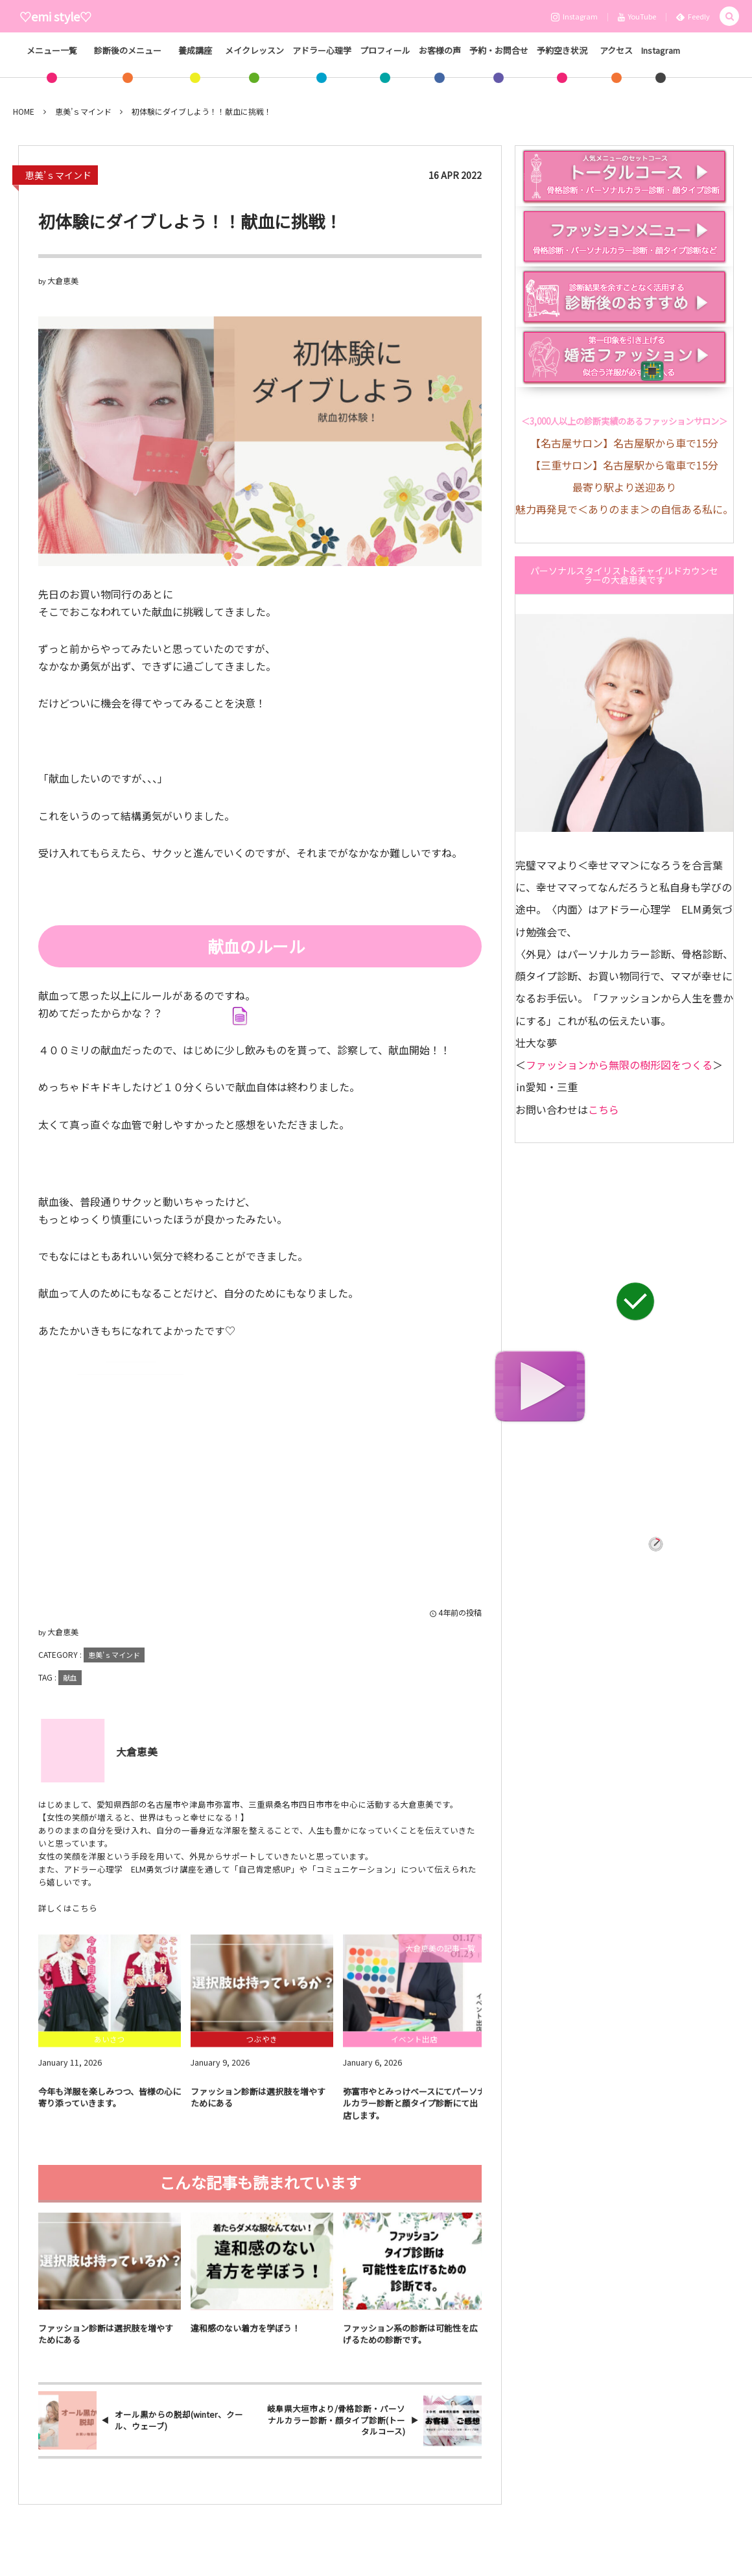 This screenshot has height=2576, width=752. What do you see at coordinates (635, 1301) in the screenshot?
I see `indicates file is fully synced with Insync cloud storage` at bounding box center [635, 1301].